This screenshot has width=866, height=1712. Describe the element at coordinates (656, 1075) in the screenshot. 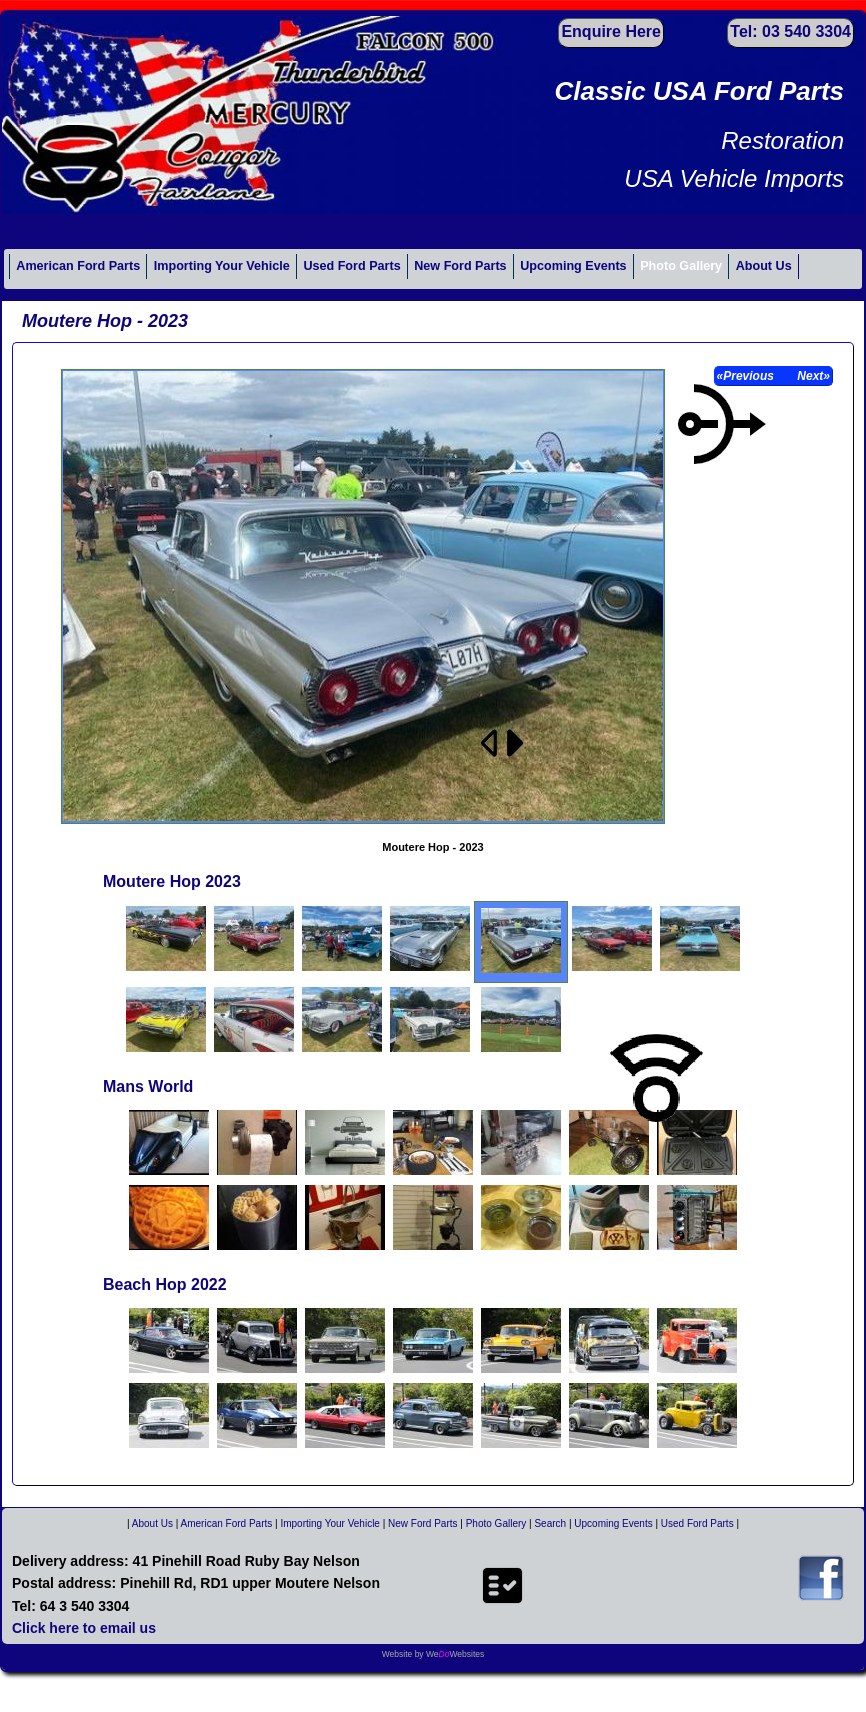

I see `calibrate compass or directional sensor` at that location.